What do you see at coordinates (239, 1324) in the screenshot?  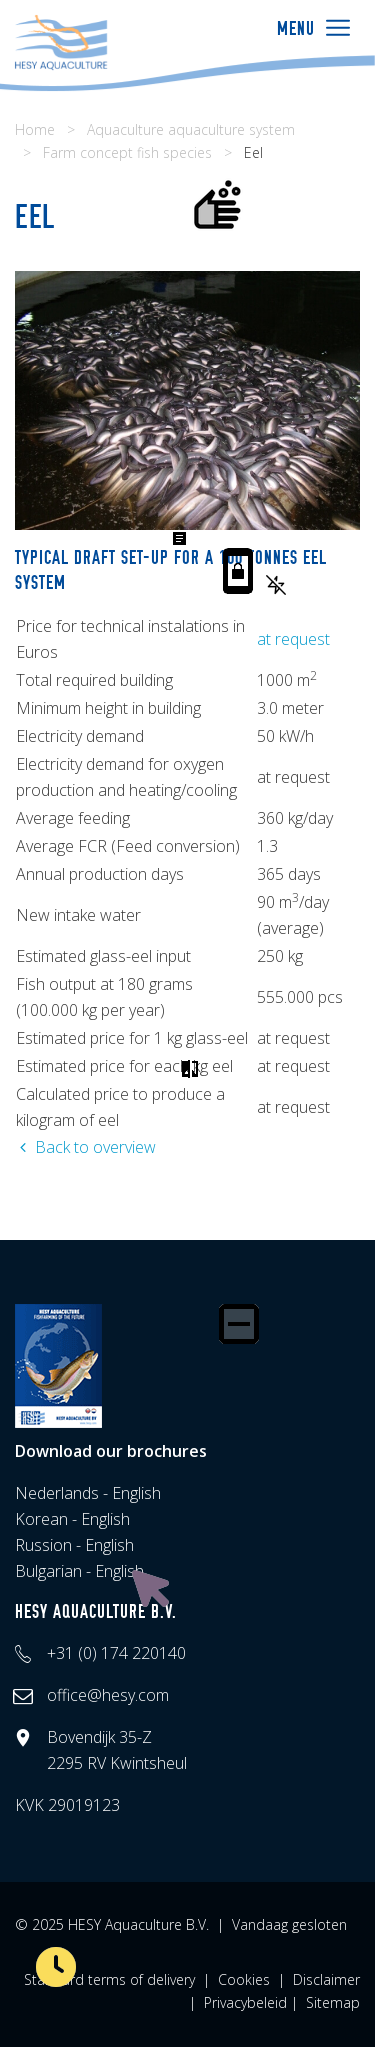 I see `indicates partial selection in a group of items` at bounding box center [239, 1324].